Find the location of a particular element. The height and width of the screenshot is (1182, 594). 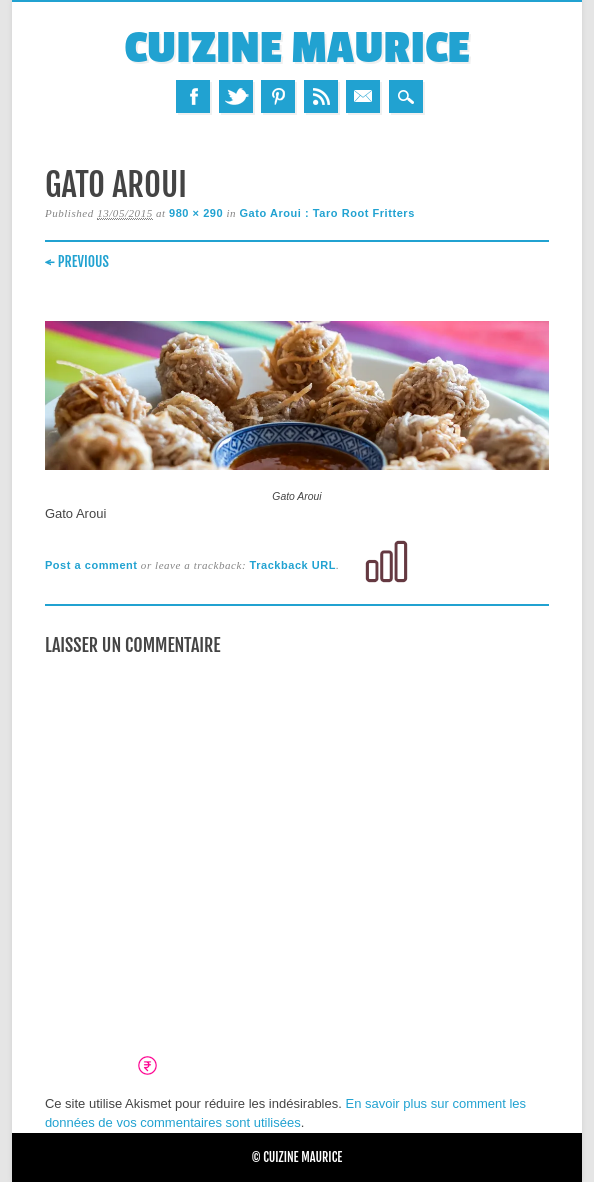

view price or amount in indian rupees is located at coordinates (147, 1065).